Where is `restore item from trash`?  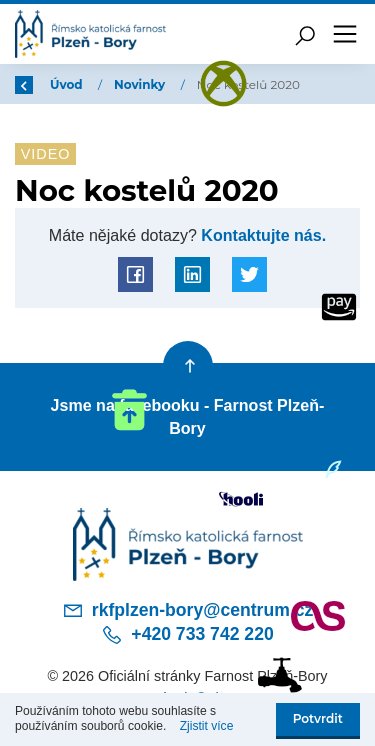 restore item from trash is located at coordinates (129, 410).